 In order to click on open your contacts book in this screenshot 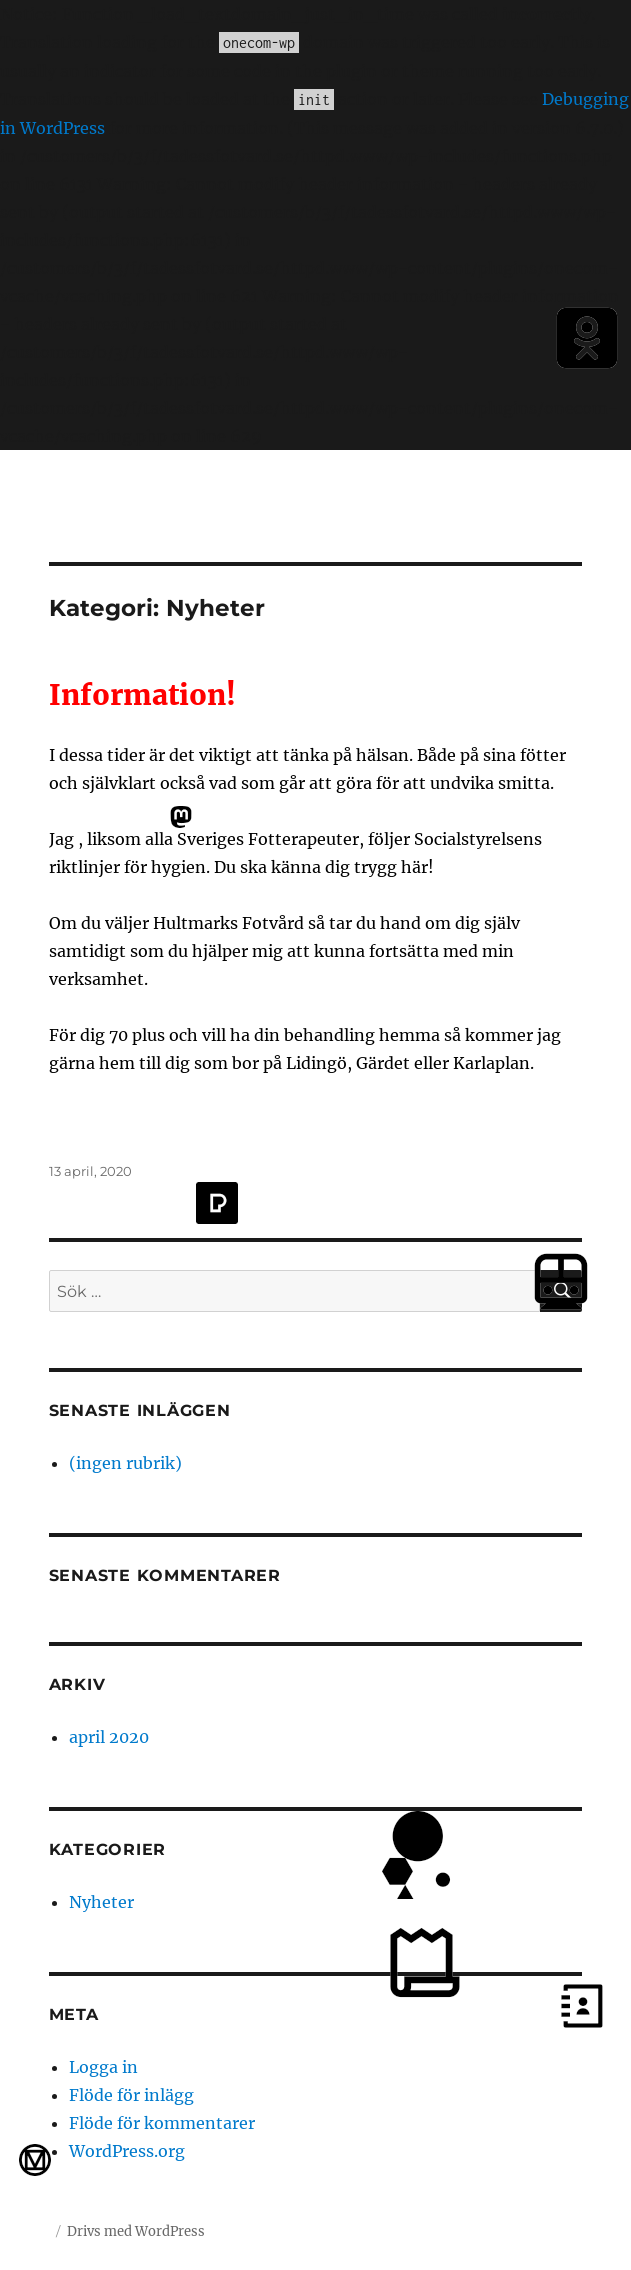, I will do `click(583, 2006)`.